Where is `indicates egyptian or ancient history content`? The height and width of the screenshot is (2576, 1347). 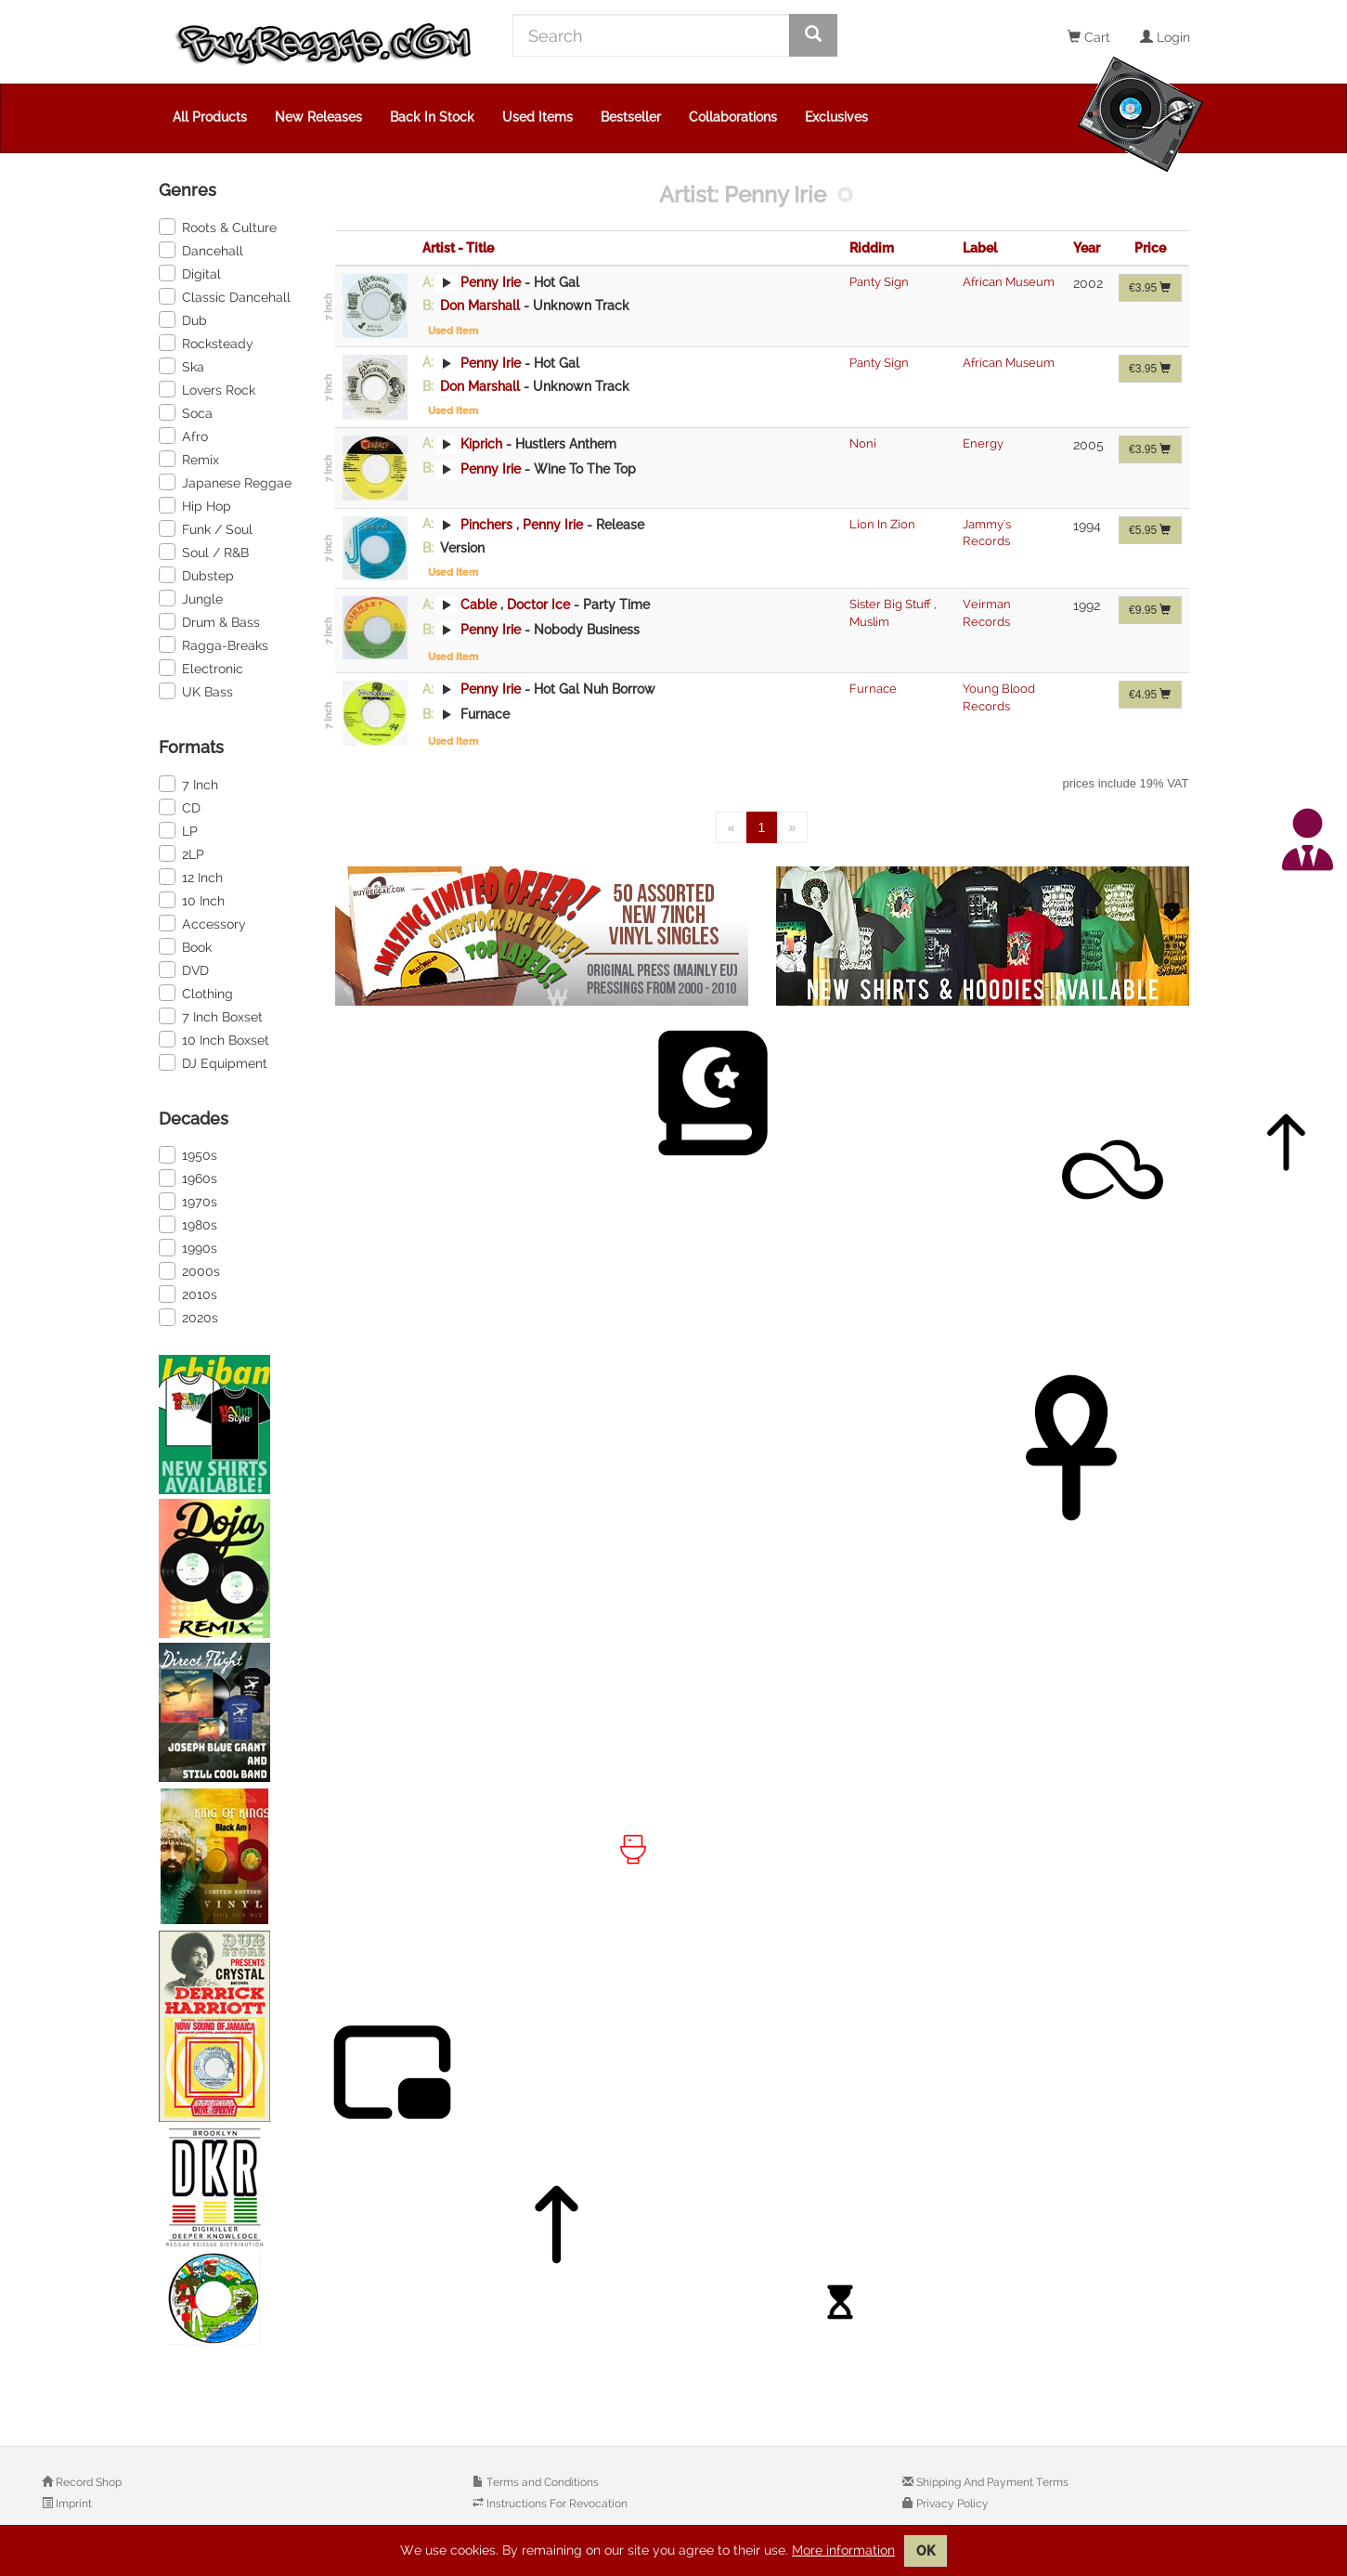 indicates egyptian or ancient history content is located at coordinates (1071, 1448).